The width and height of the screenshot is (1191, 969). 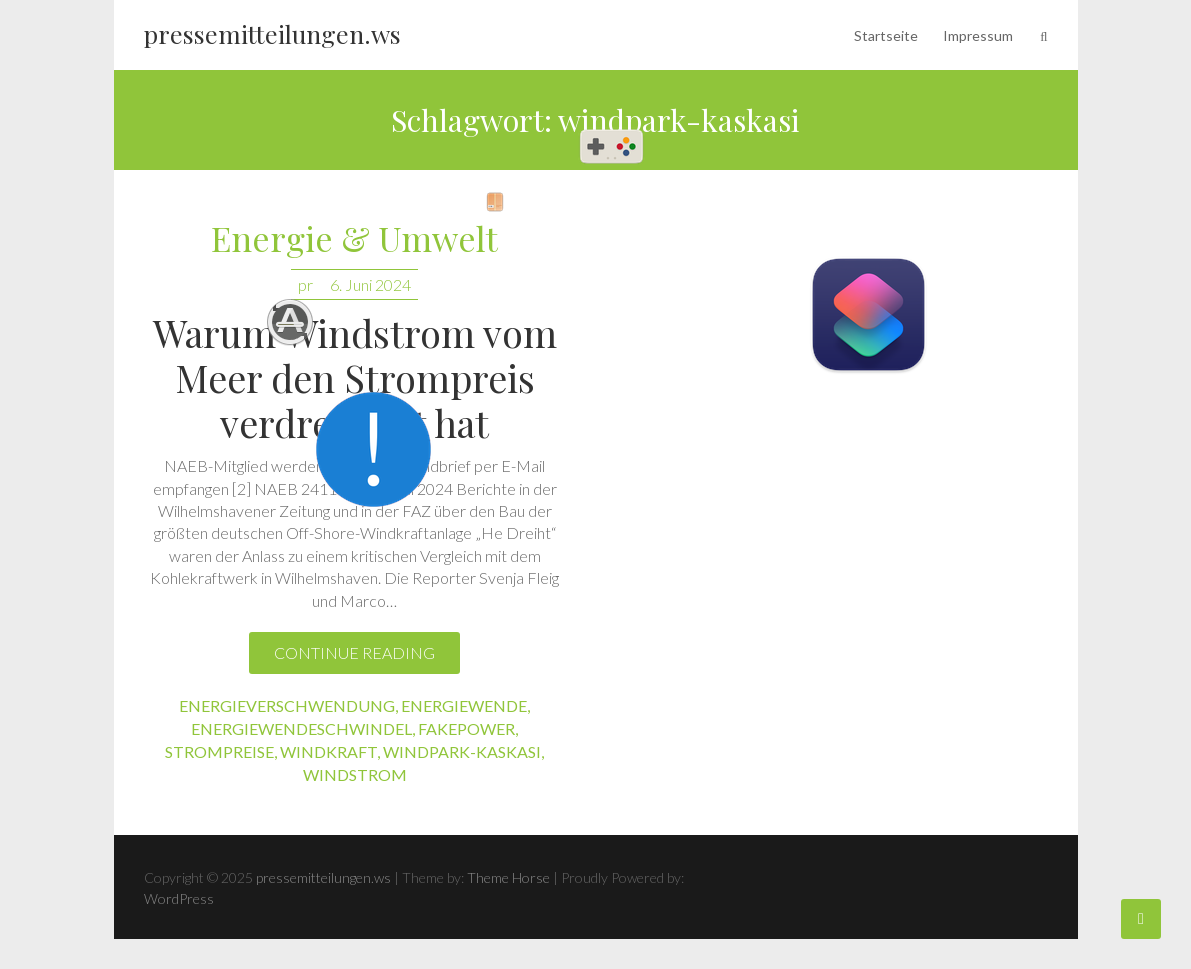 I want to click on open the software update manager, so click(x=290, y=322).